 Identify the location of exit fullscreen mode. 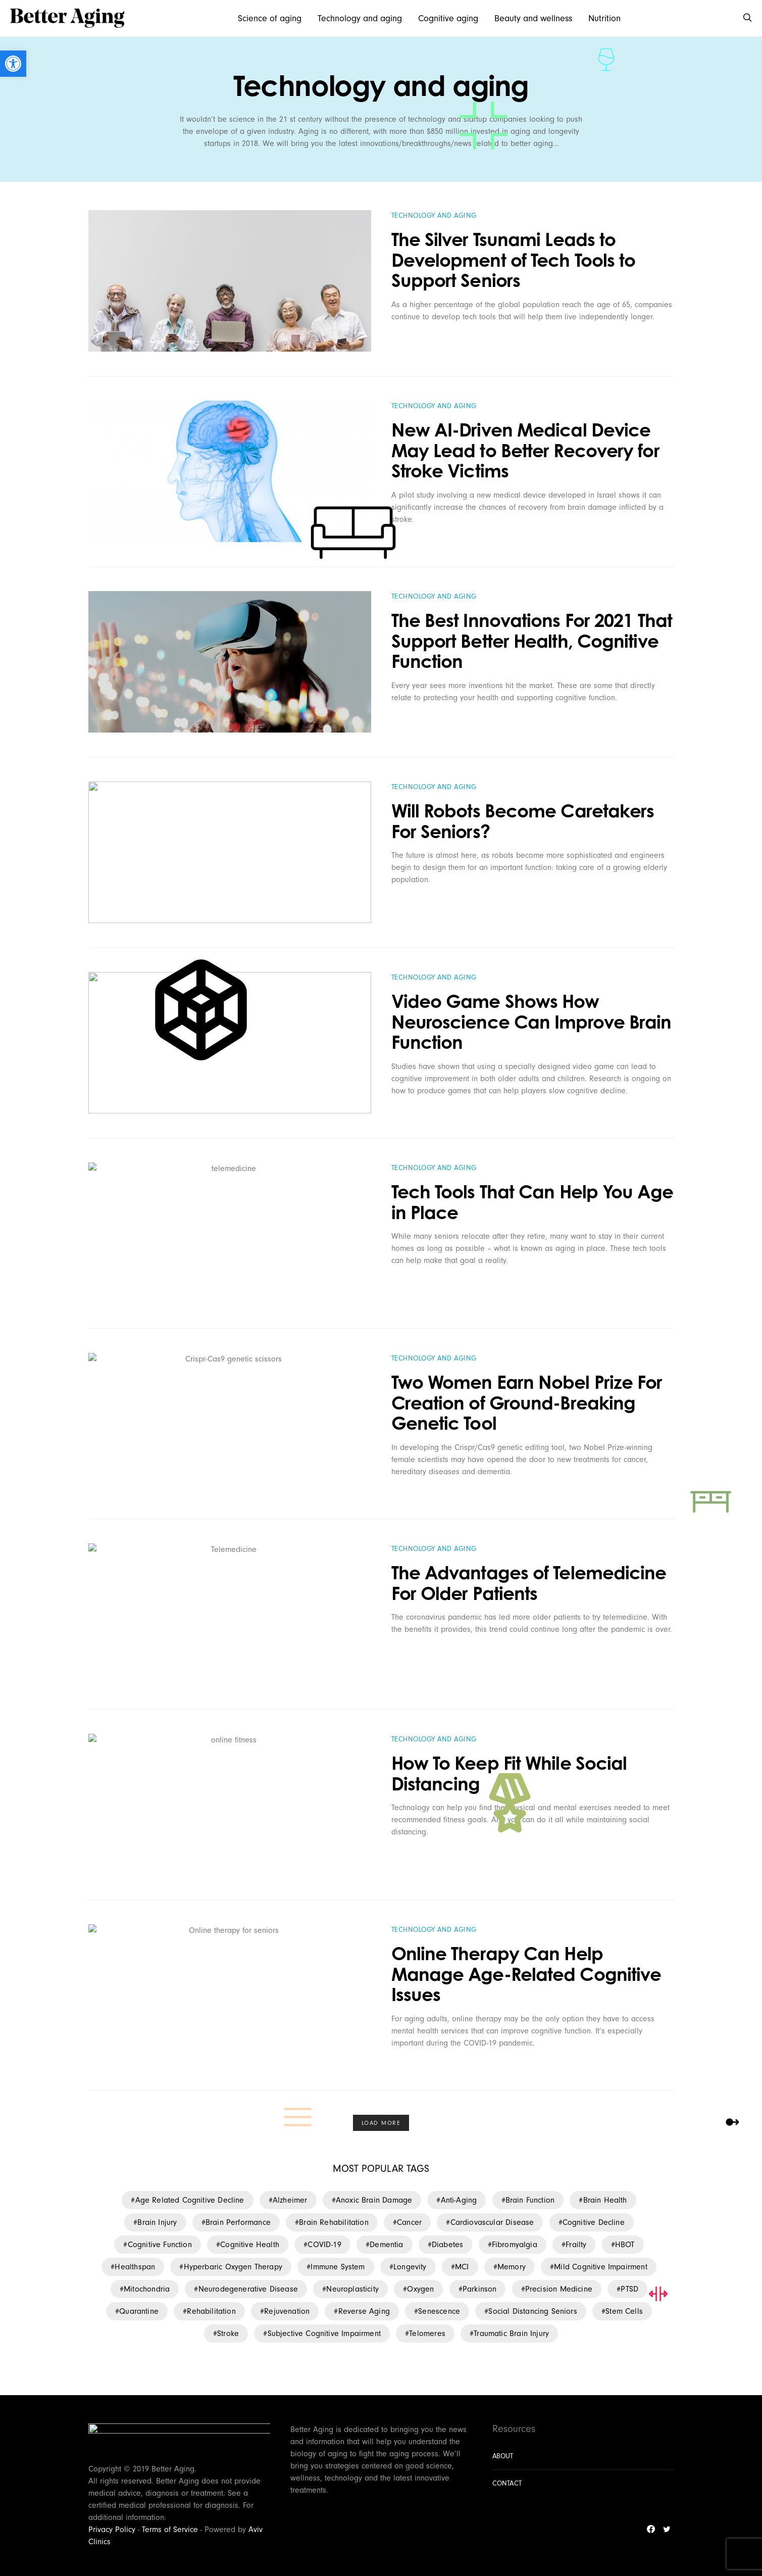
(483, 125).